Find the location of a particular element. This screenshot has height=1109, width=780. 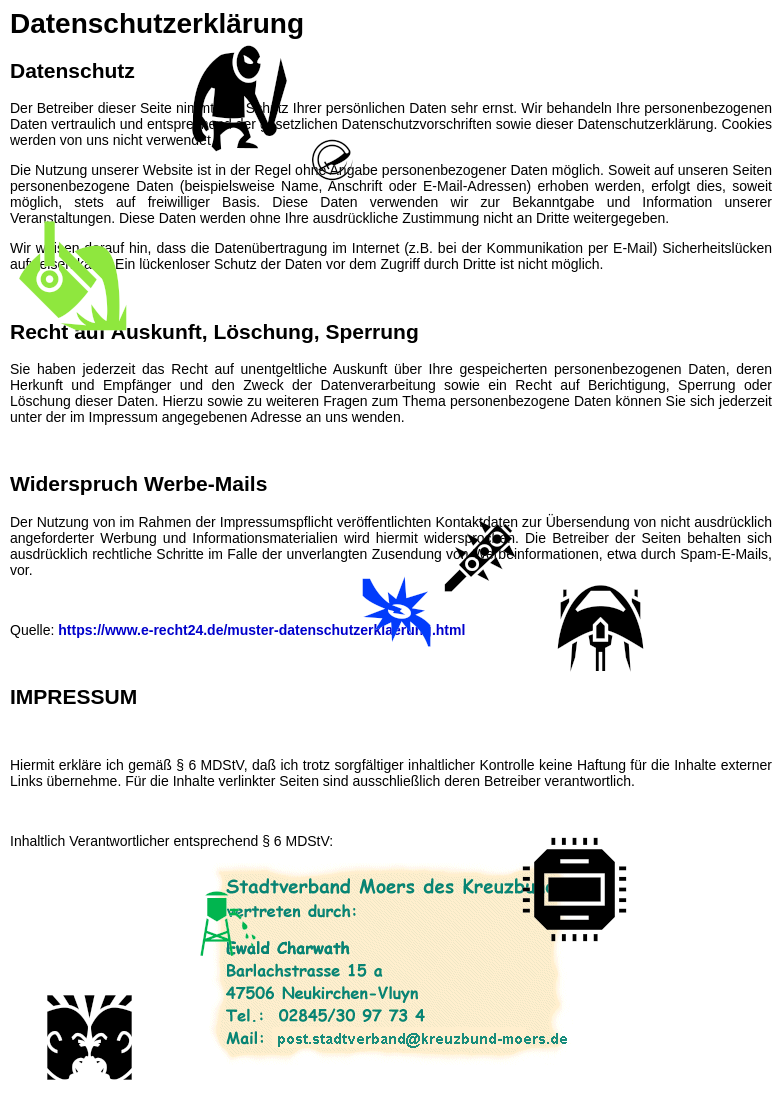

activate spin attack or special sword ability is located at coordinates (332, 160).